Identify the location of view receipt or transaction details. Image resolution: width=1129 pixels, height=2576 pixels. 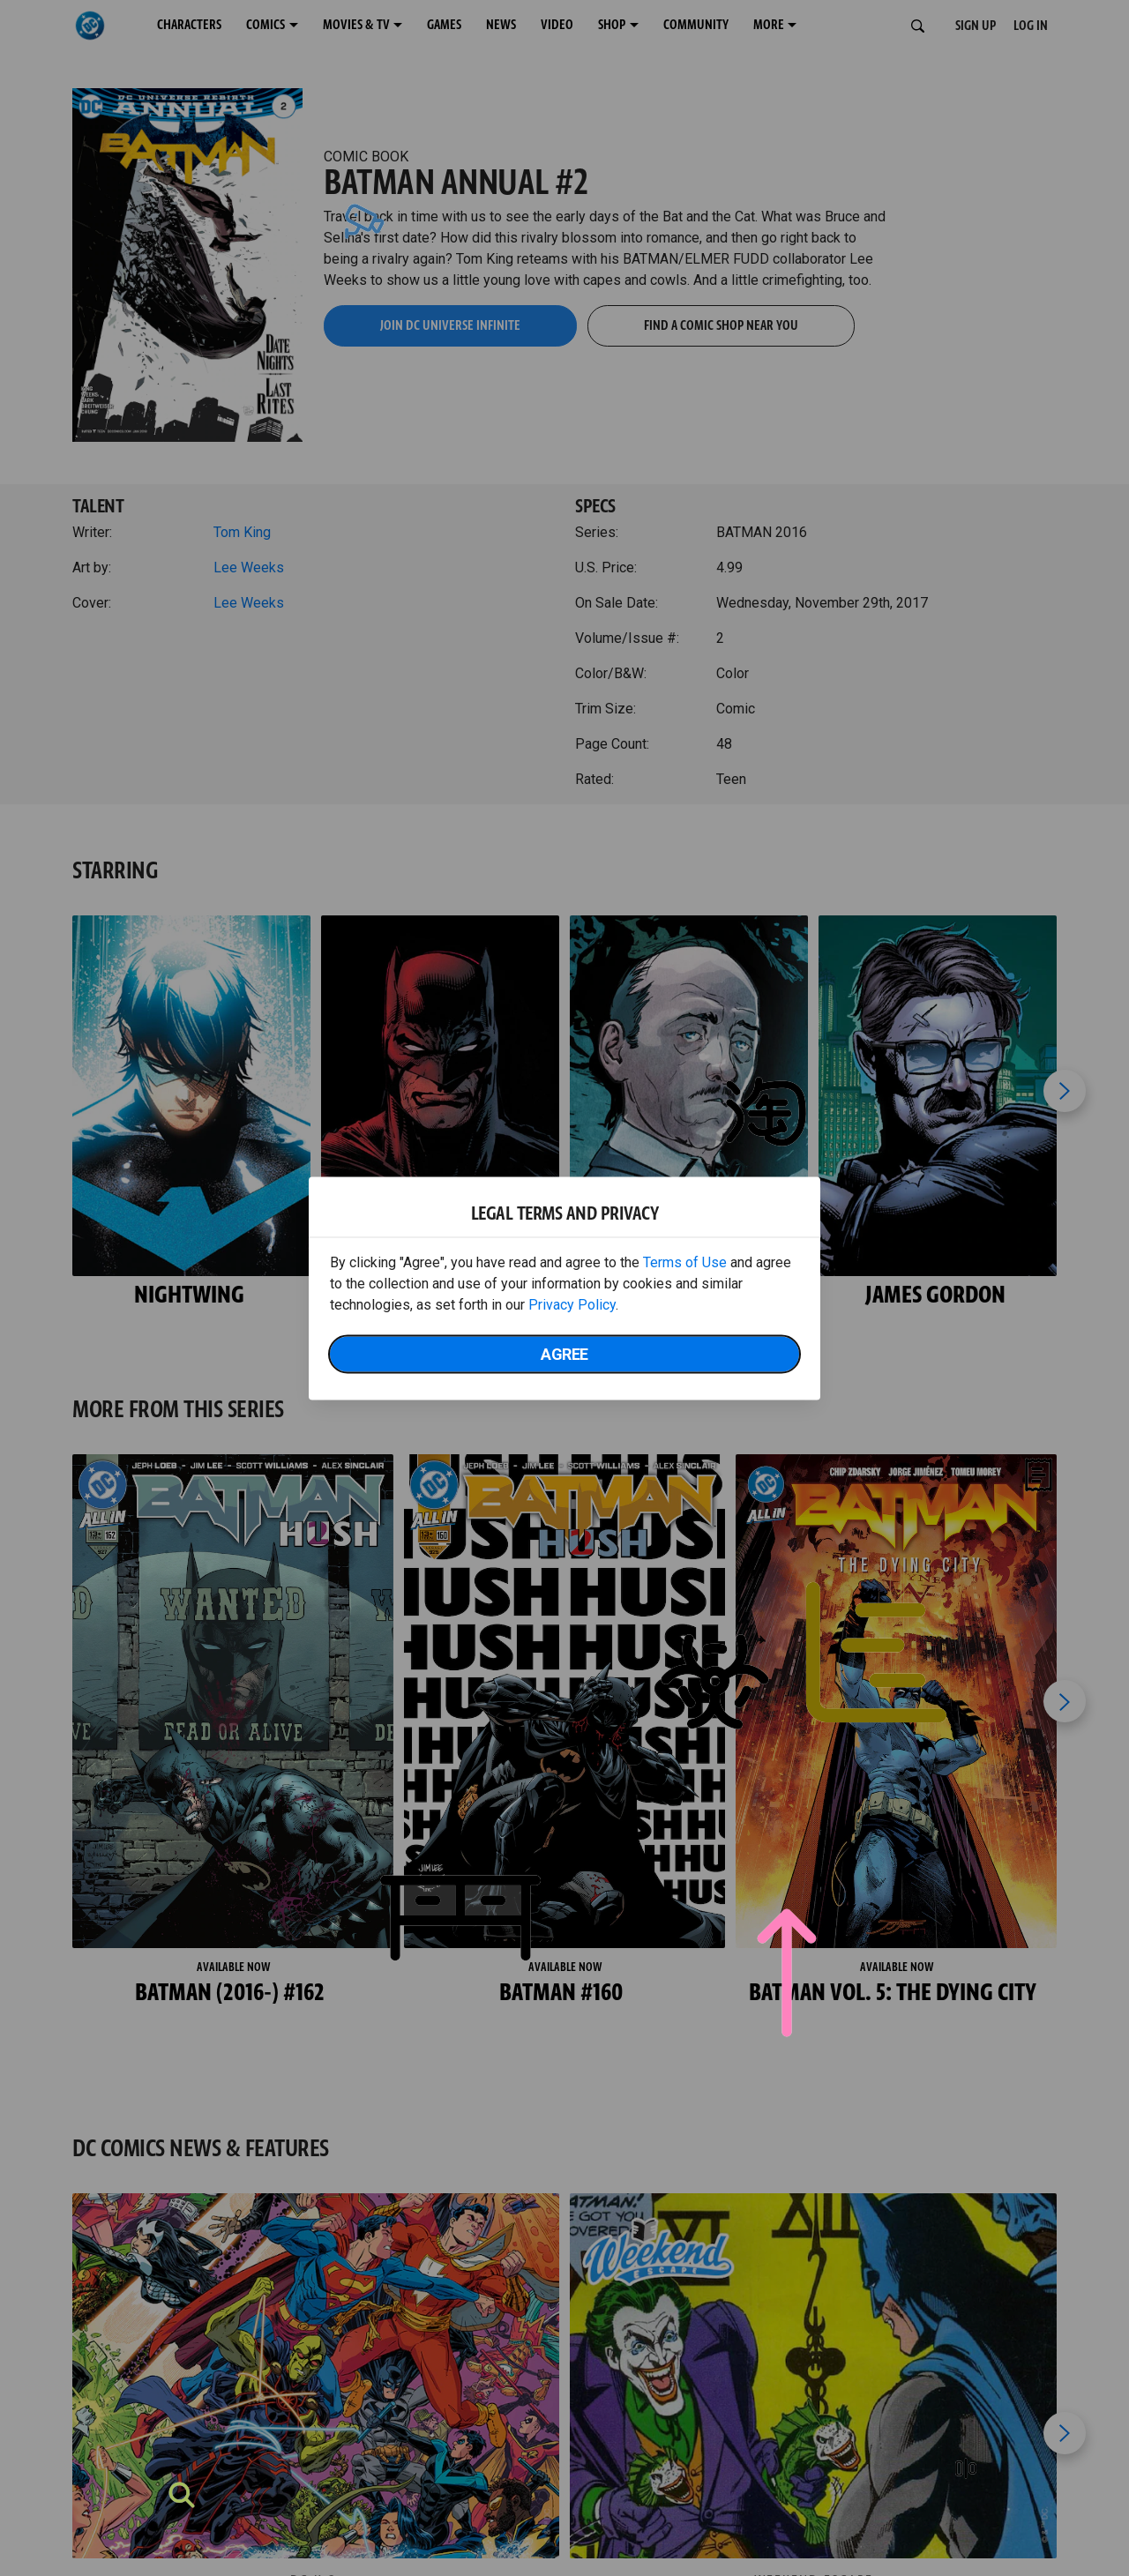
(1038, 1475).